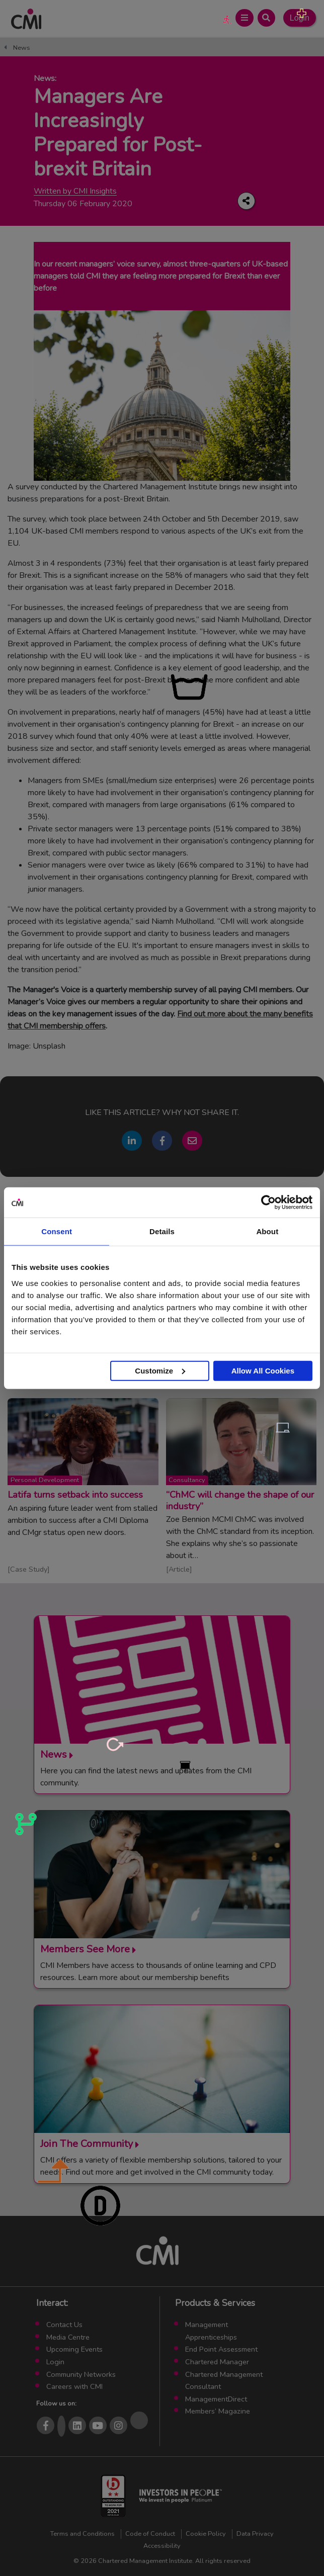  Describe the element at coordinates (227, 20) in the screenshot. I see `access football or soccer games` at that location.